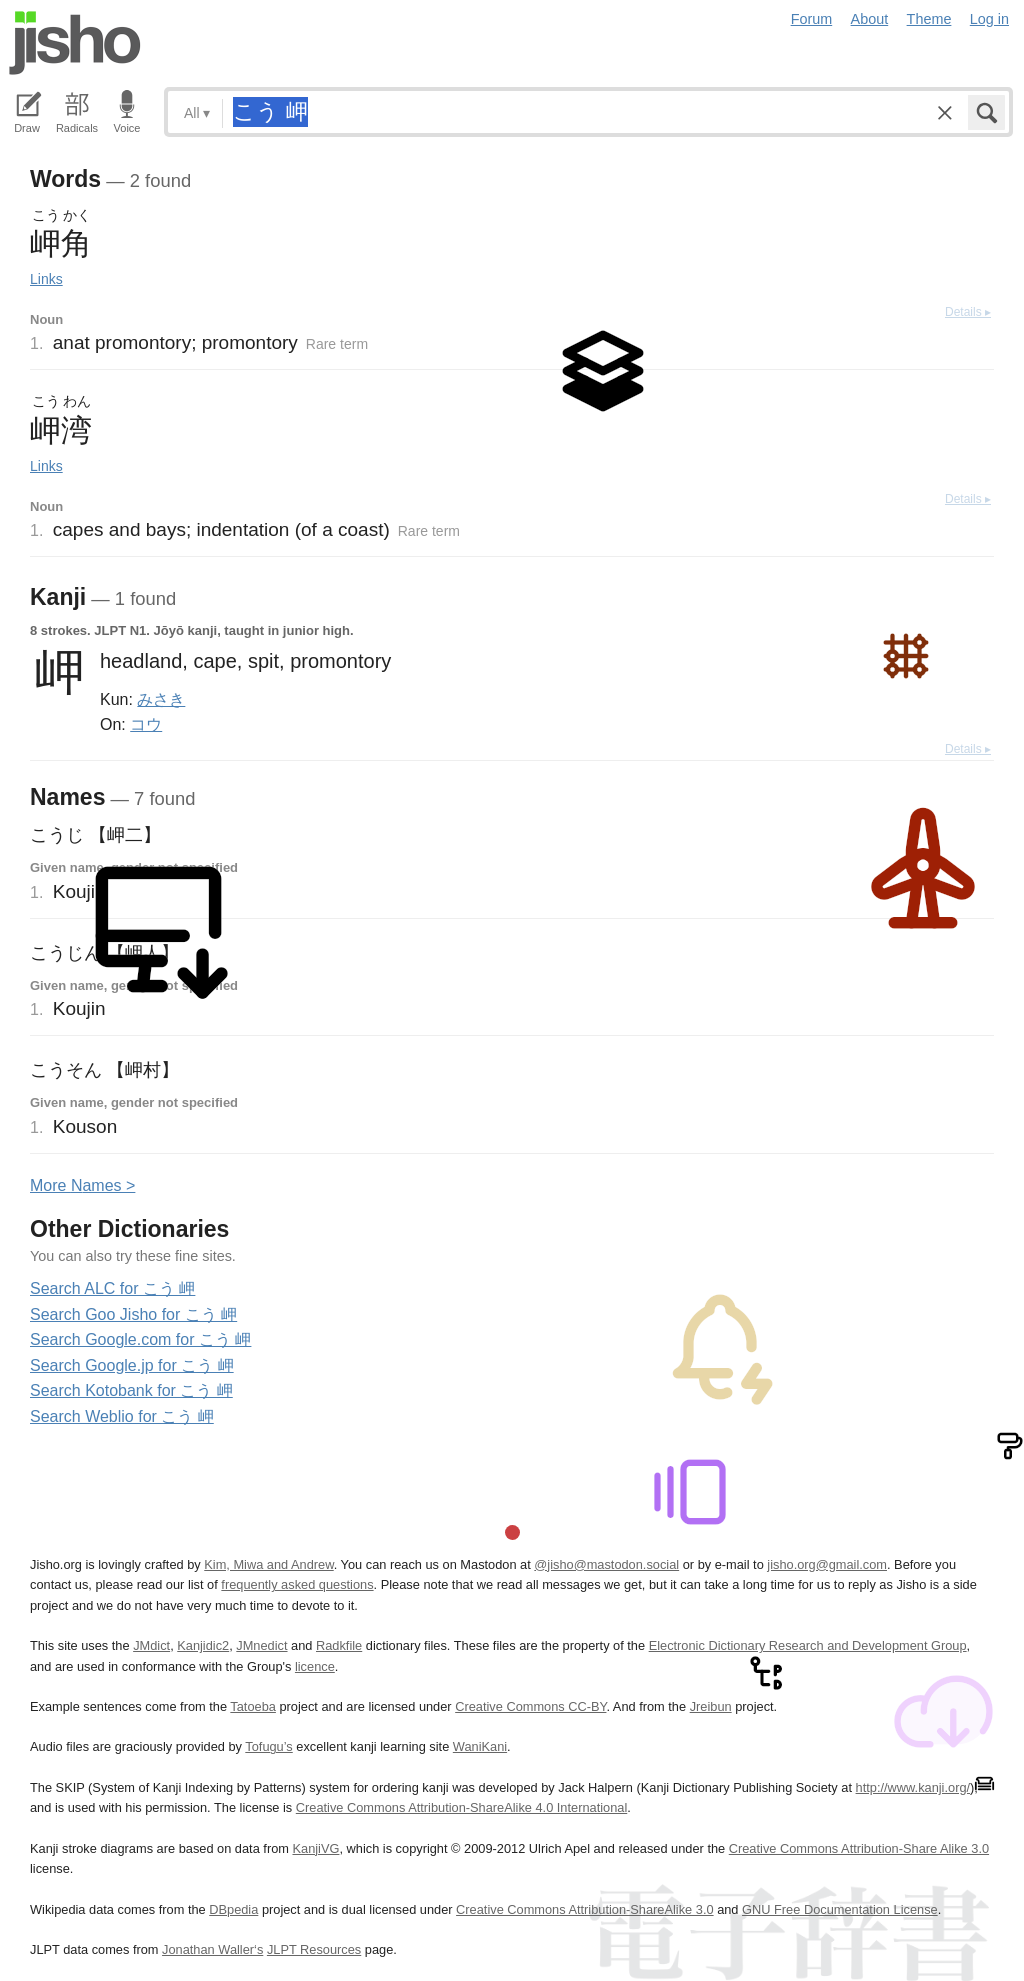  I want to click on download file from cloud storage, so click(943, 1711).